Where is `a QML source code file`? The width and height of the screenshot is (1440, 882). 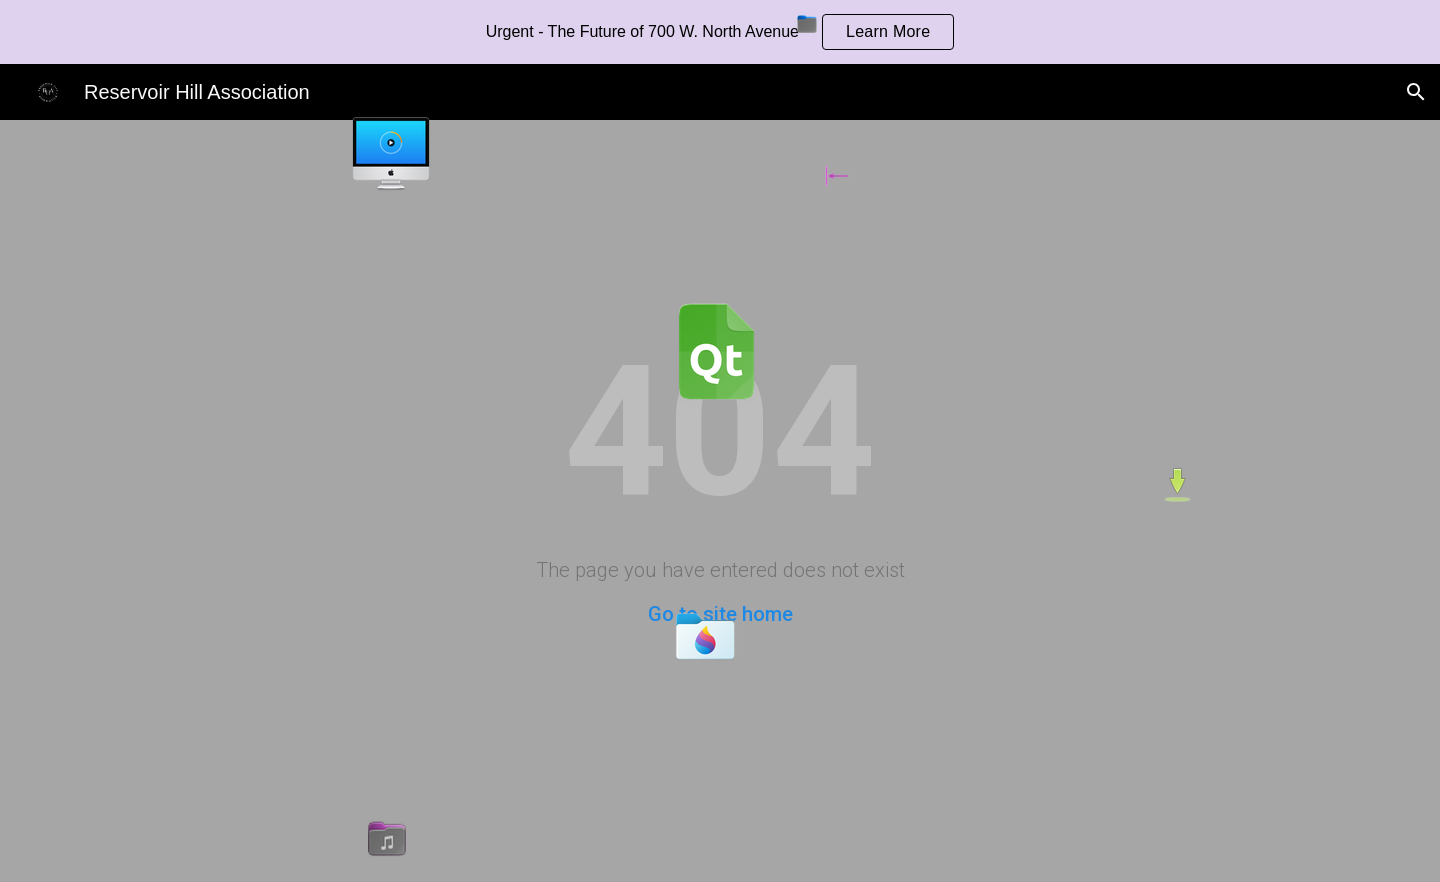 a QML source code file is located at coordinates (716, 351).